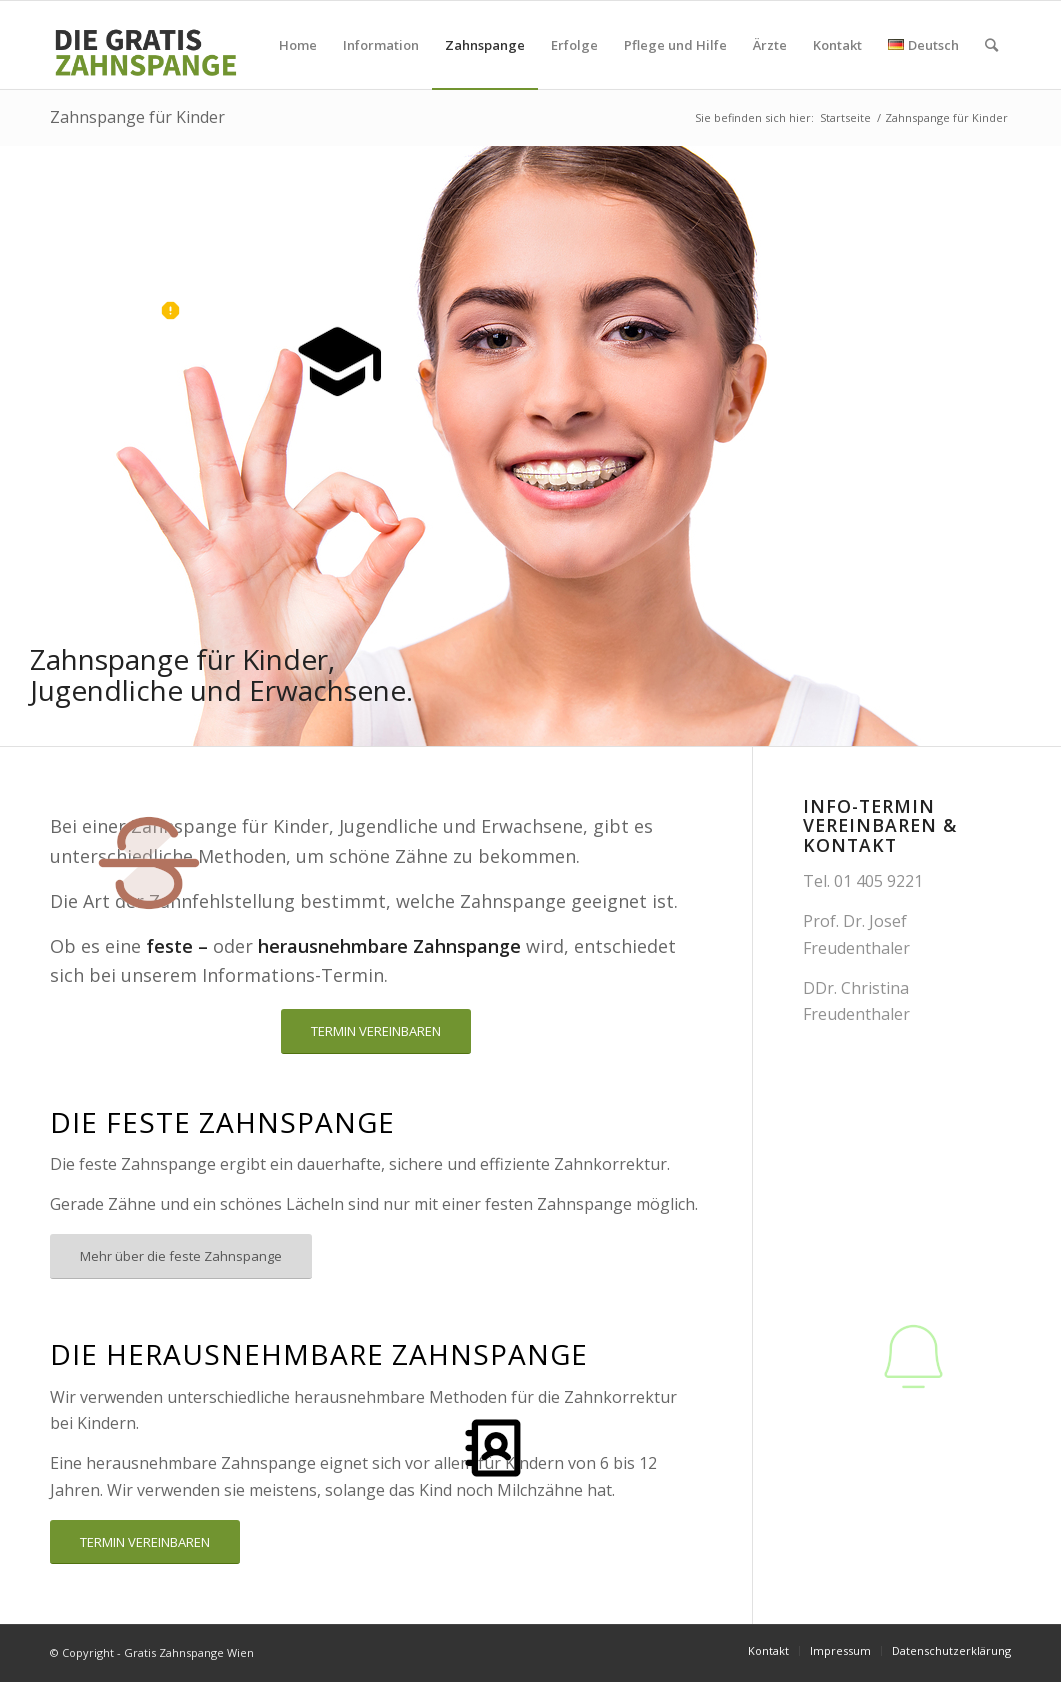 The width and height of the screenshot is (1061, 1682). I want to click on view notifications, so click(913, 1356).